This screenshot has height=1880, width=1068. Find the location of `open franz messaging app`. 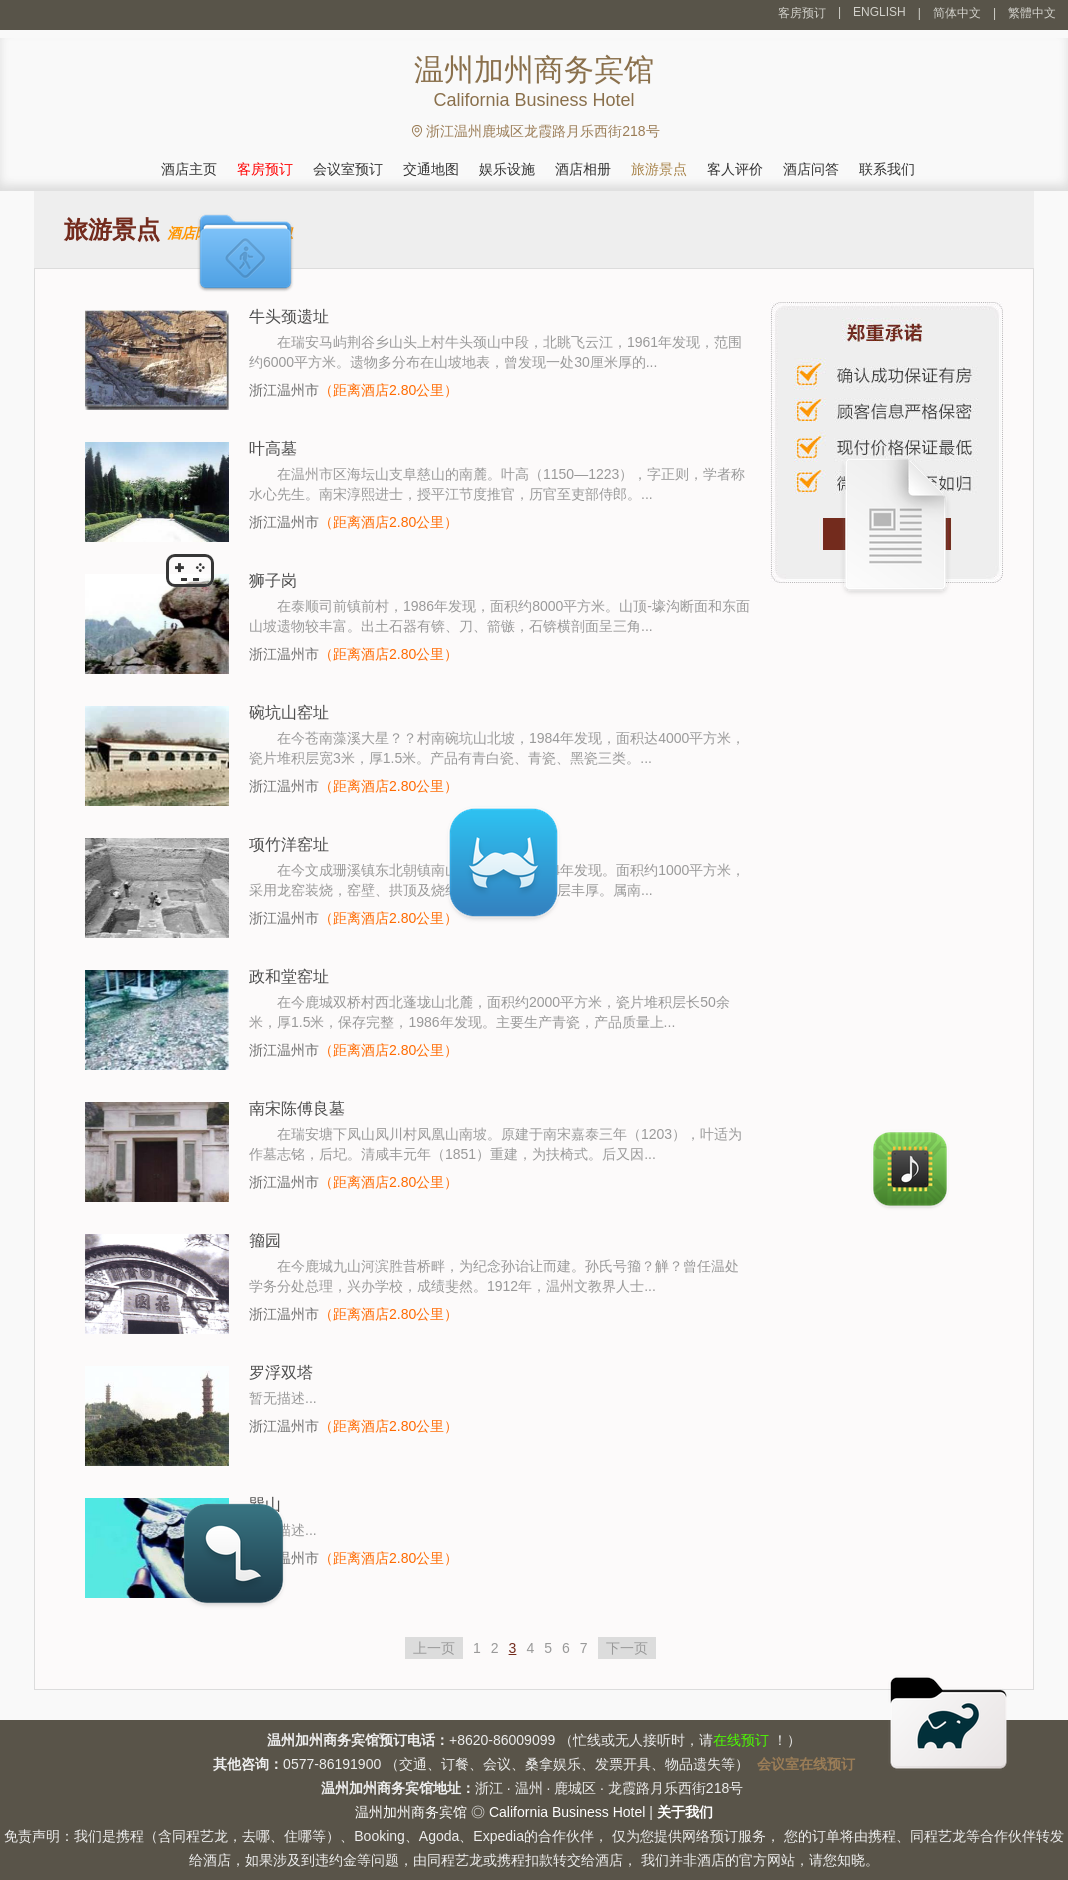

open franz messaging app is located at coordinates (503, 862).